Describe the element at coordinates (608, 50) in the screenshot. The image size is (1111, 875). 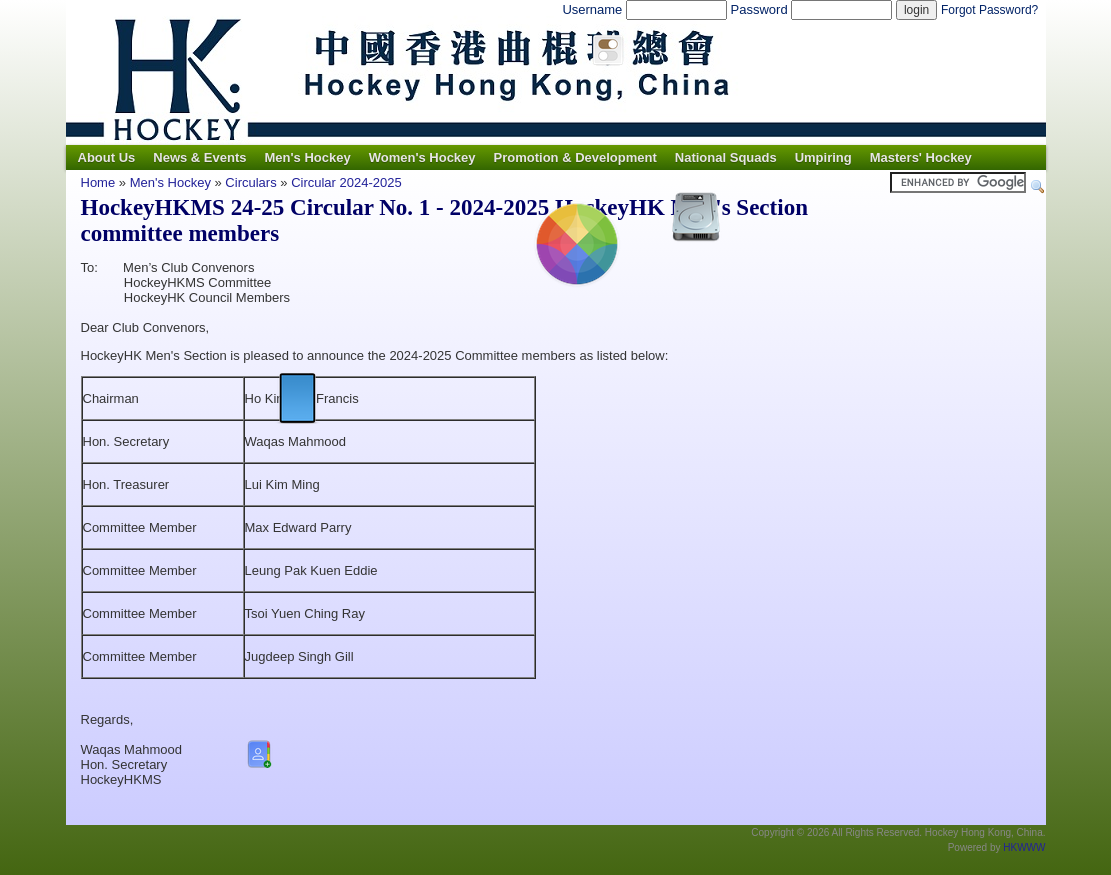
I see `open desktop preferences or settings` at that location.